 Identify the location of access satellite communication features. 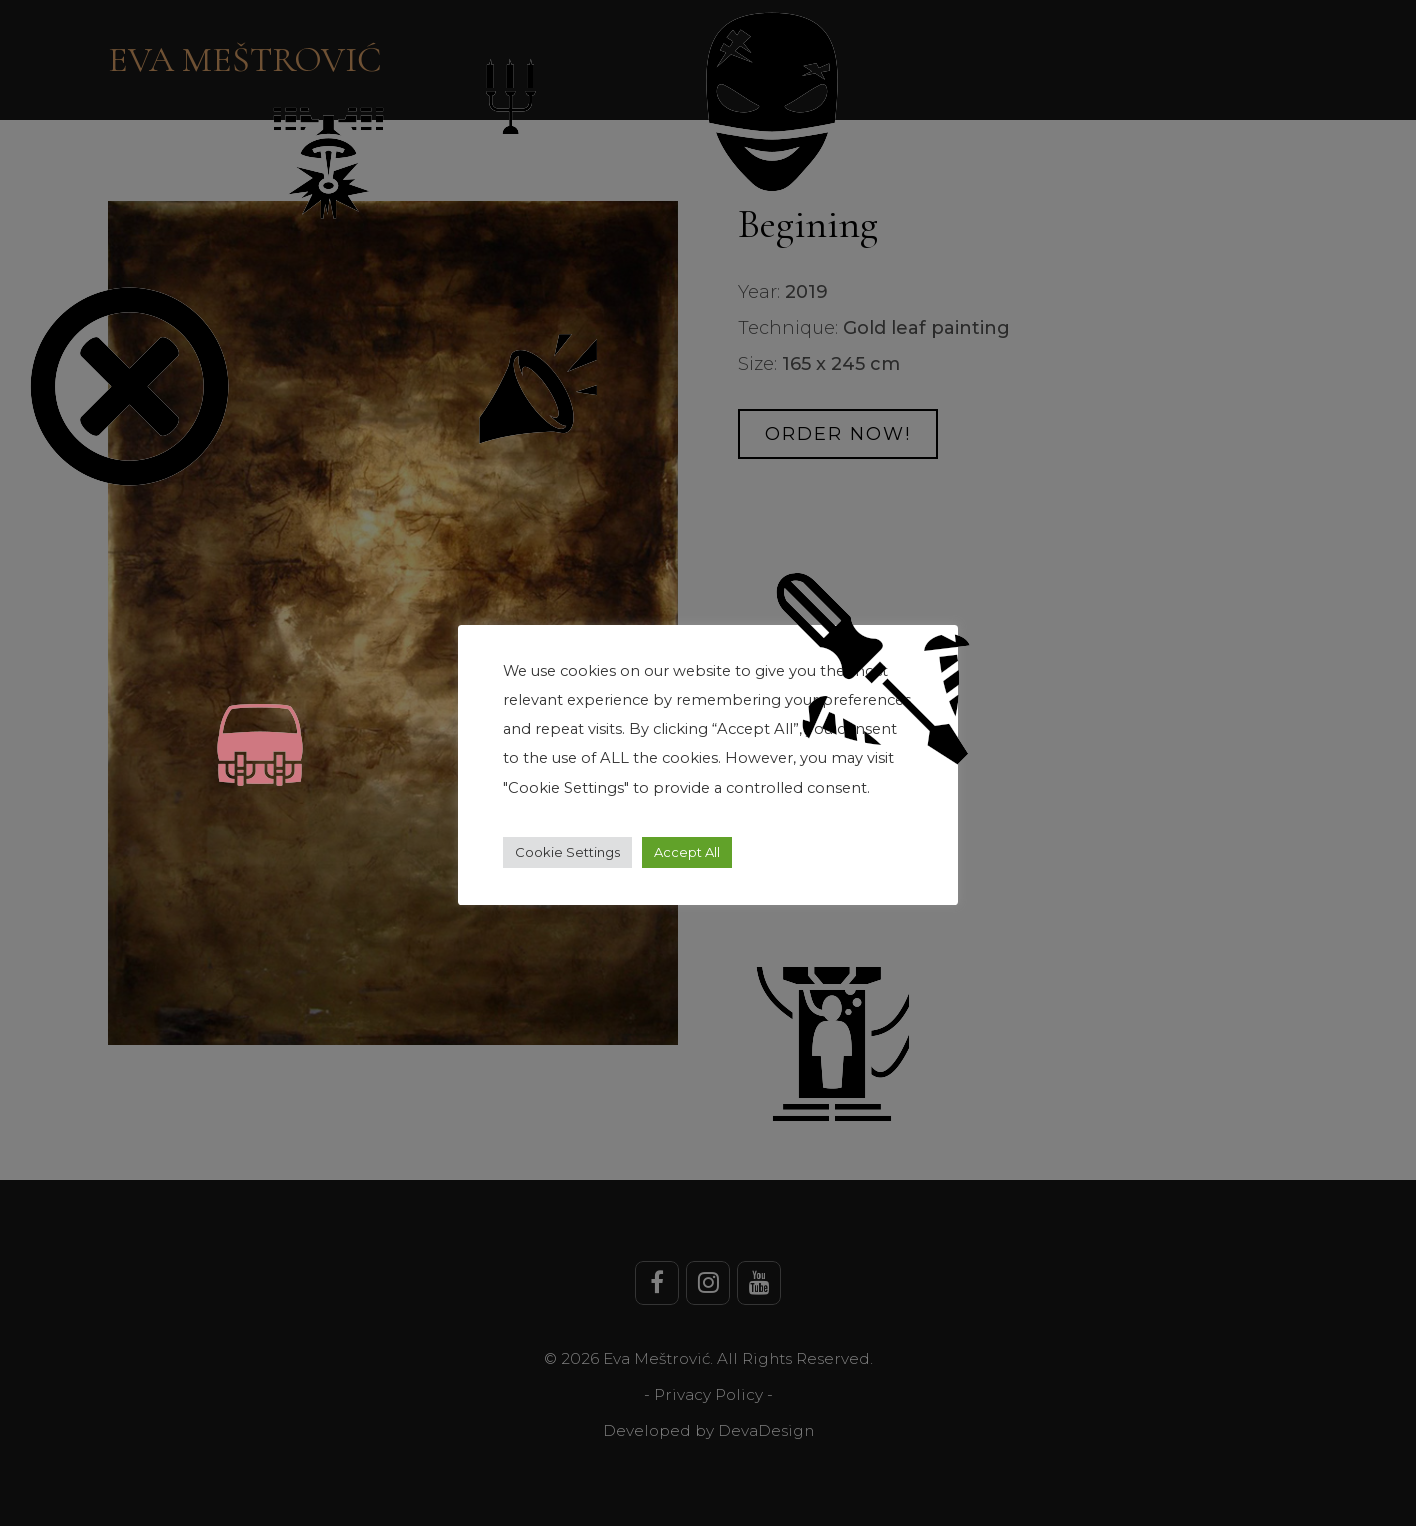
(328, 162).